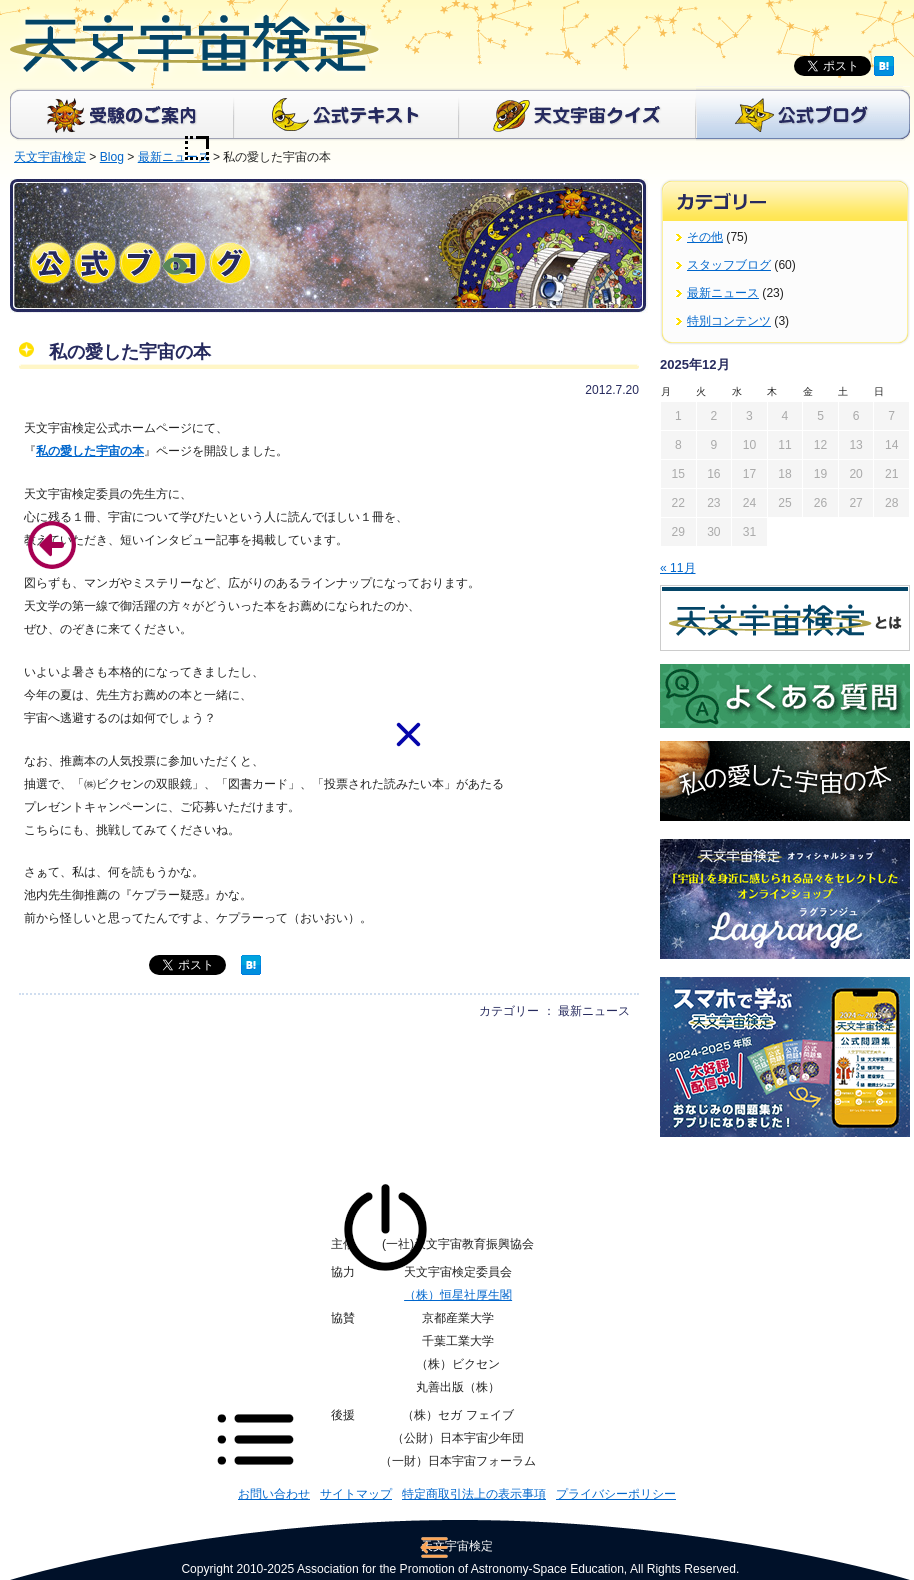  Describe the element at coordinates (408, 734) in the screenshot. I see `close the current window or dialog` at that location.